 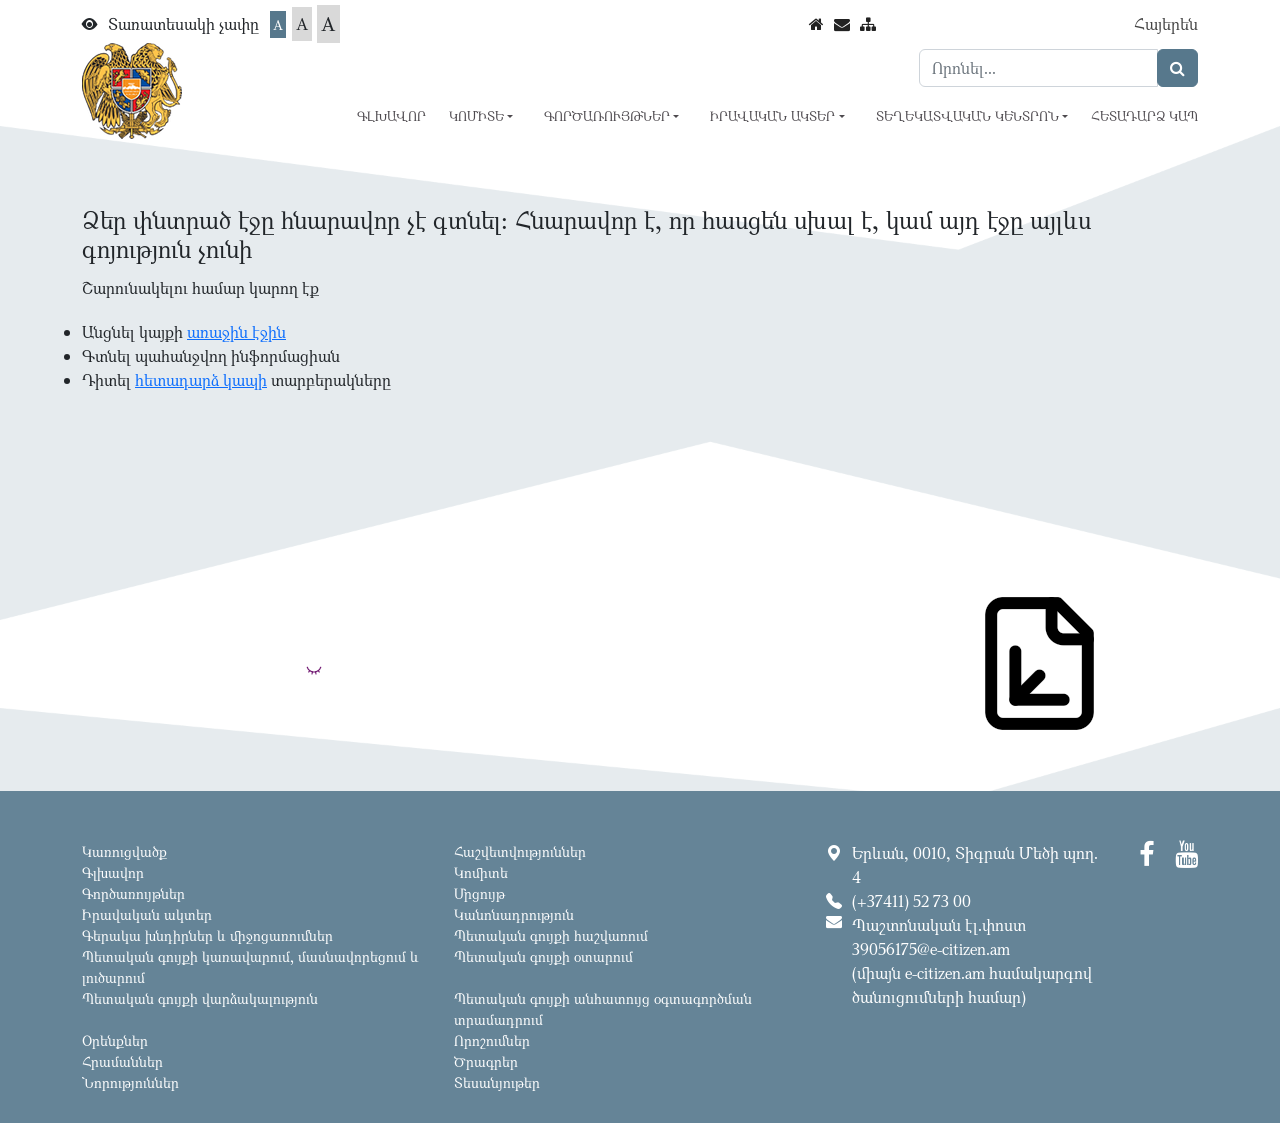 What do you see at coordinates (1039, 663) in the screenshot?
I see `view 3d model or visualization file` at bounding box center [1039, 663].